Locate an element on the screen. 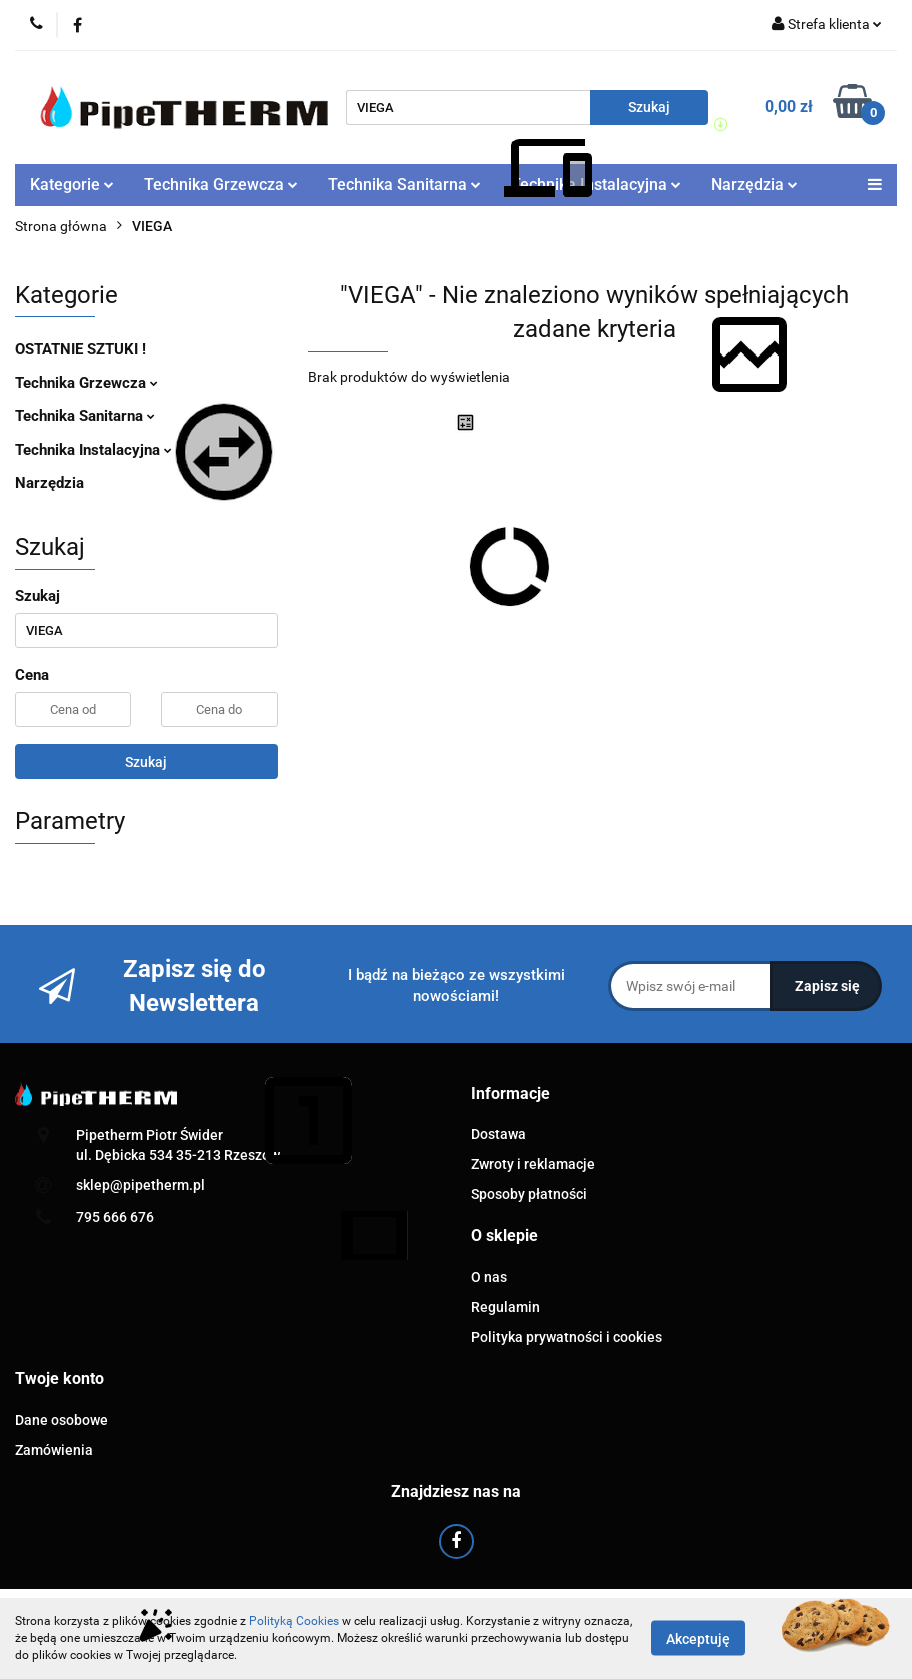 The width and height of the screenshot is (912, 1679). celebration or success state indicator is located at coordinates (156, 1624).